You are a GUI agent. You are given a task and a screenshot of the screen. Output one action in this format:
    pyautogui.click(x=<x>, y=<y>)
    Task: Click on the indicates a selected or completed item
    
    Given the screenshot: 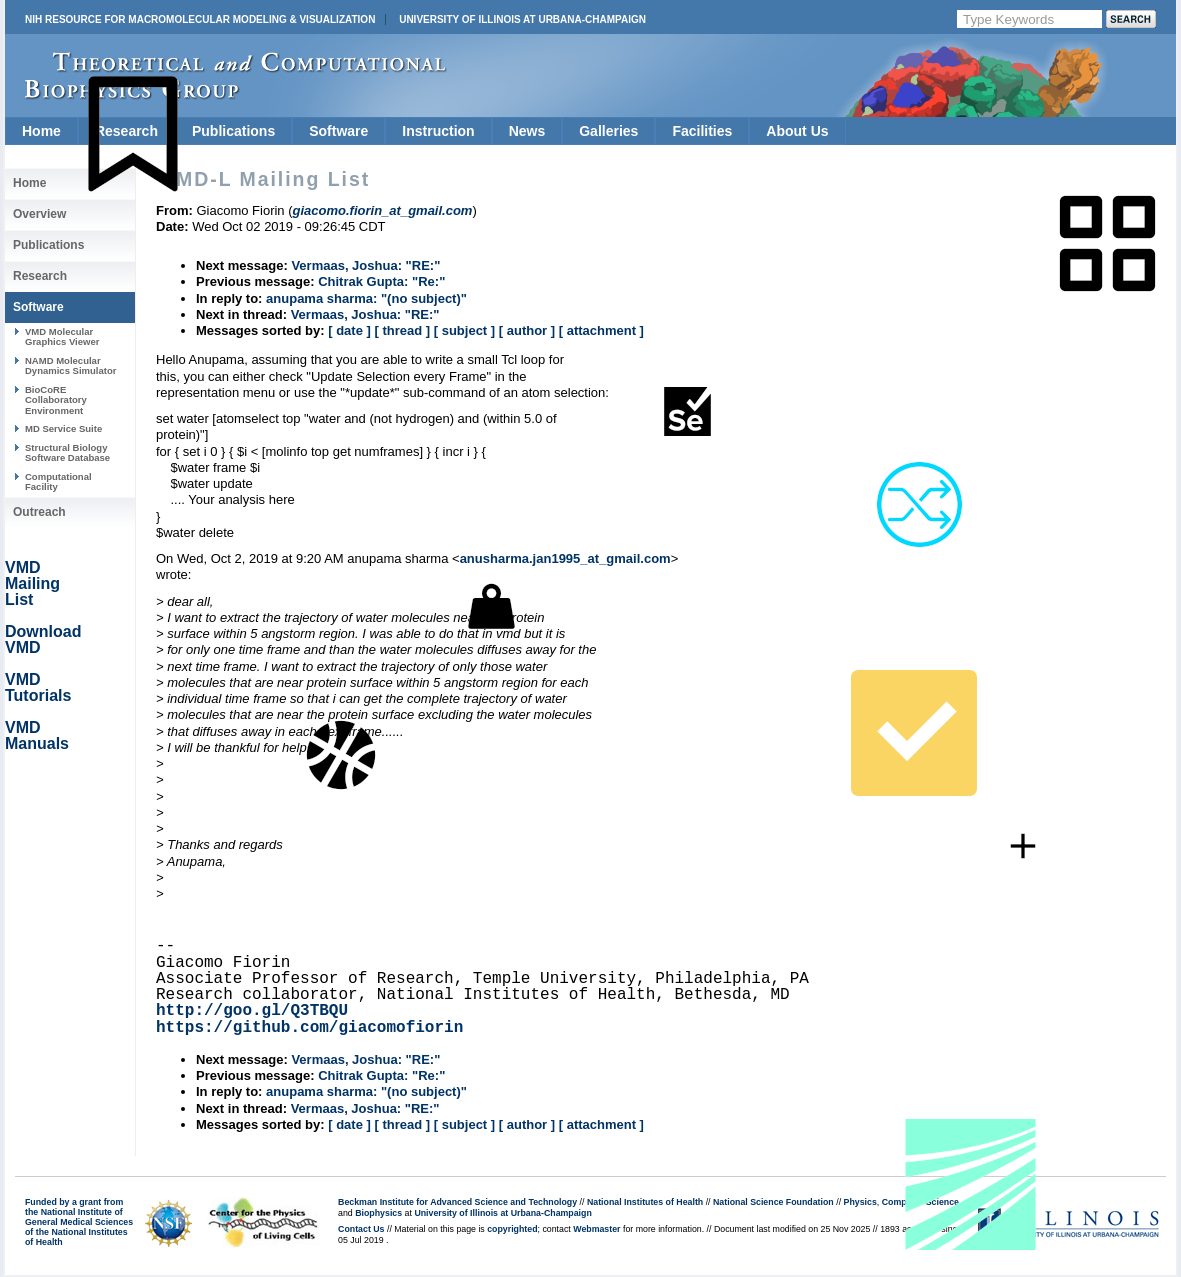 What is the action you would take?
    pyautogui.click(x=914, y=733)
    